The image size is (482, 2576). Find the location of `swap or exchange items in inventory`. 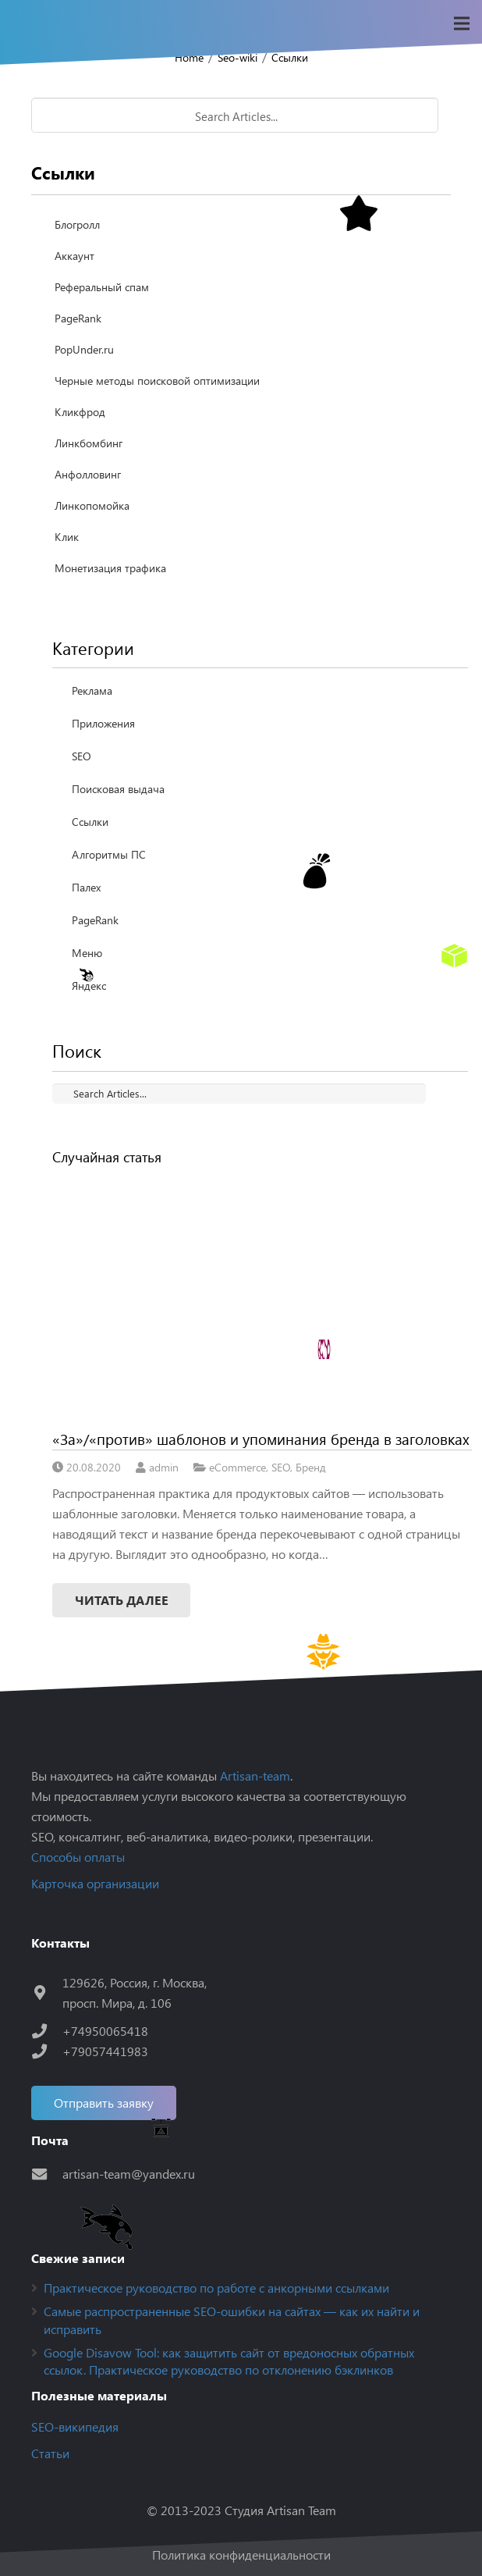

swap or exchange items in inventory is located at coordinates (317, 870).